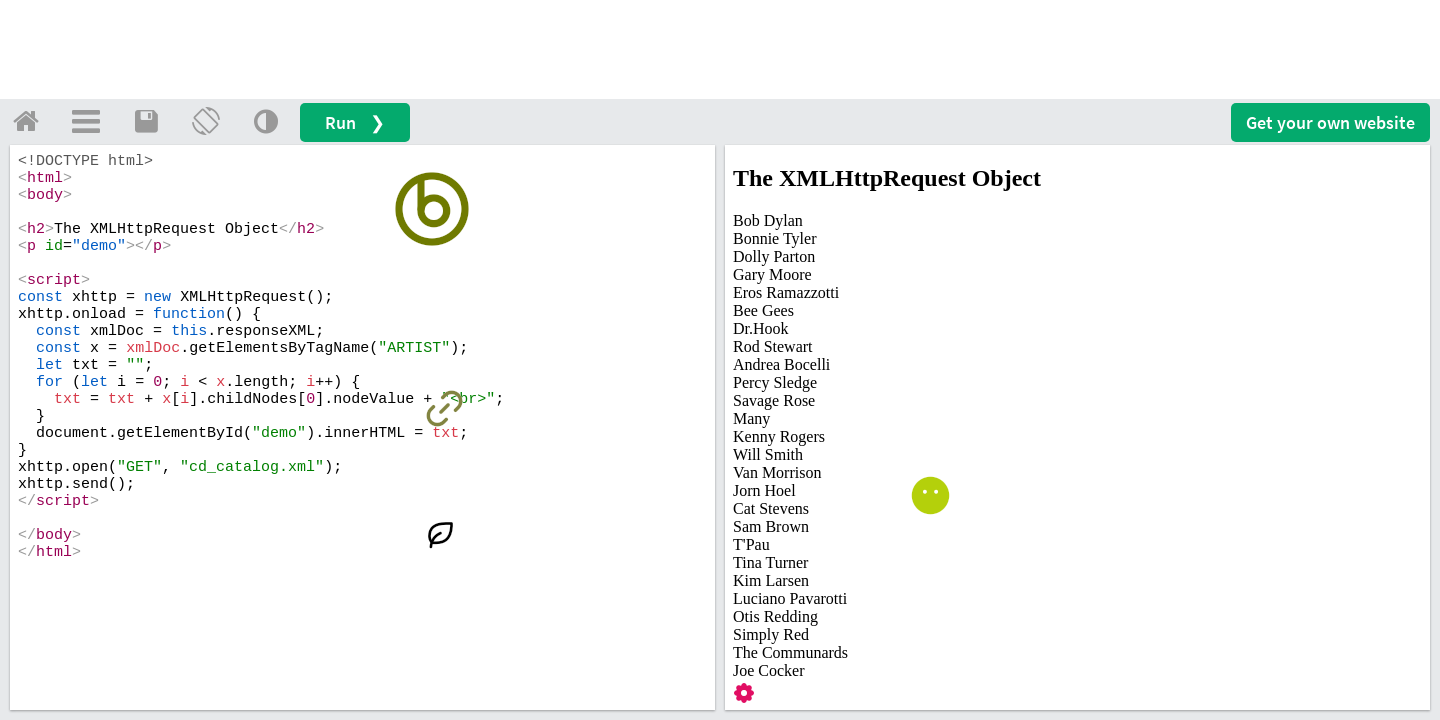  I want to click on open settings menu, so click(744, 693).